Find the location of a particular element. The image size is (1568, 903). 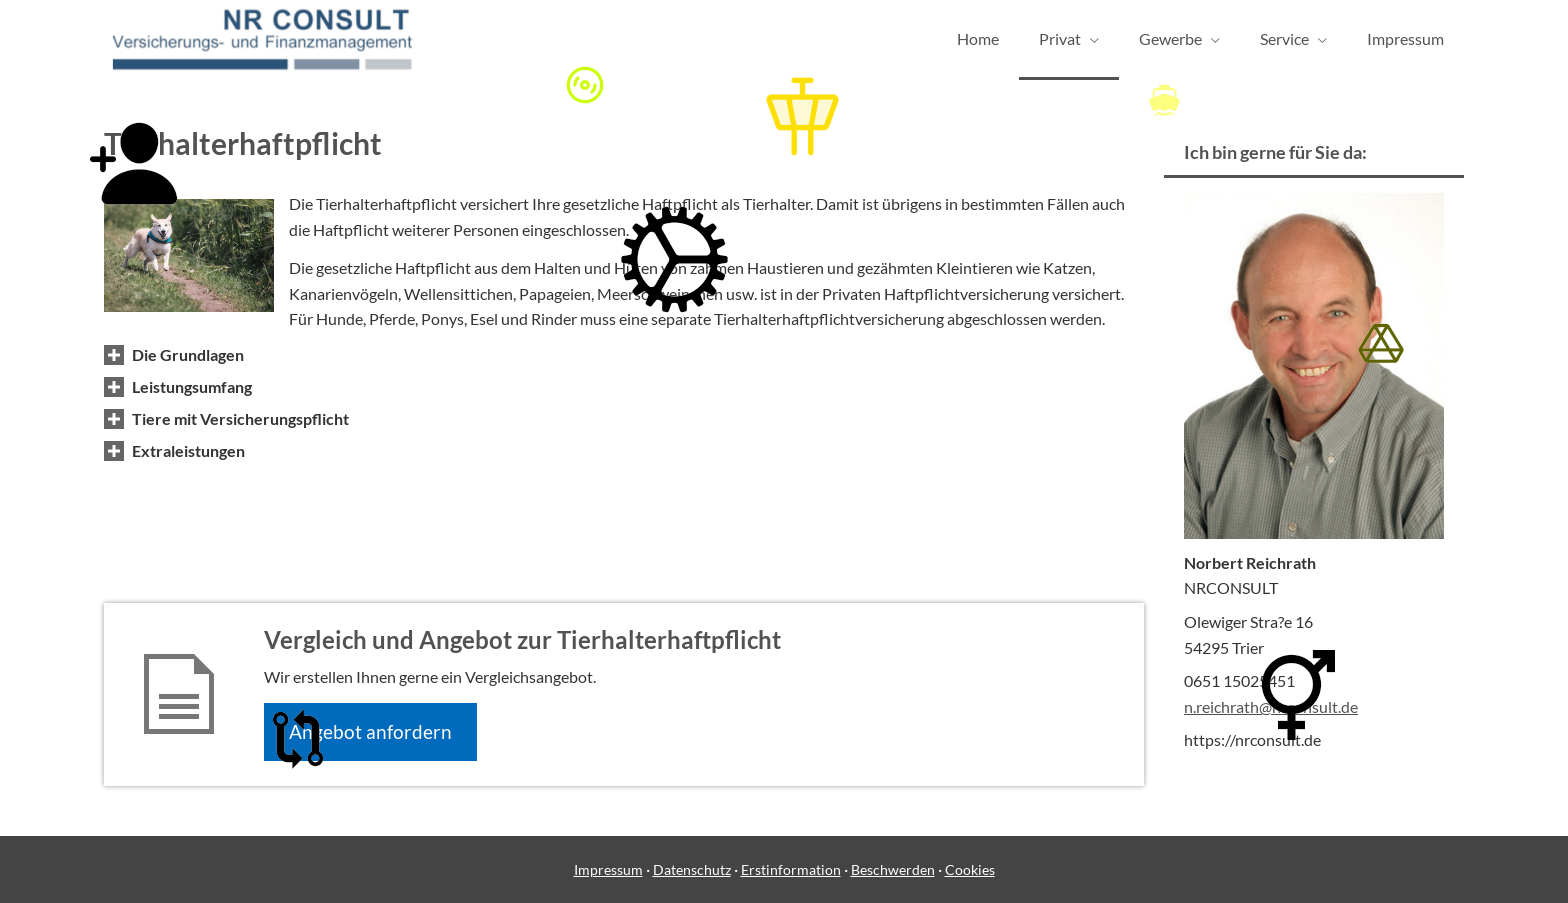

play or access music library is located at coordinates (585, 85).